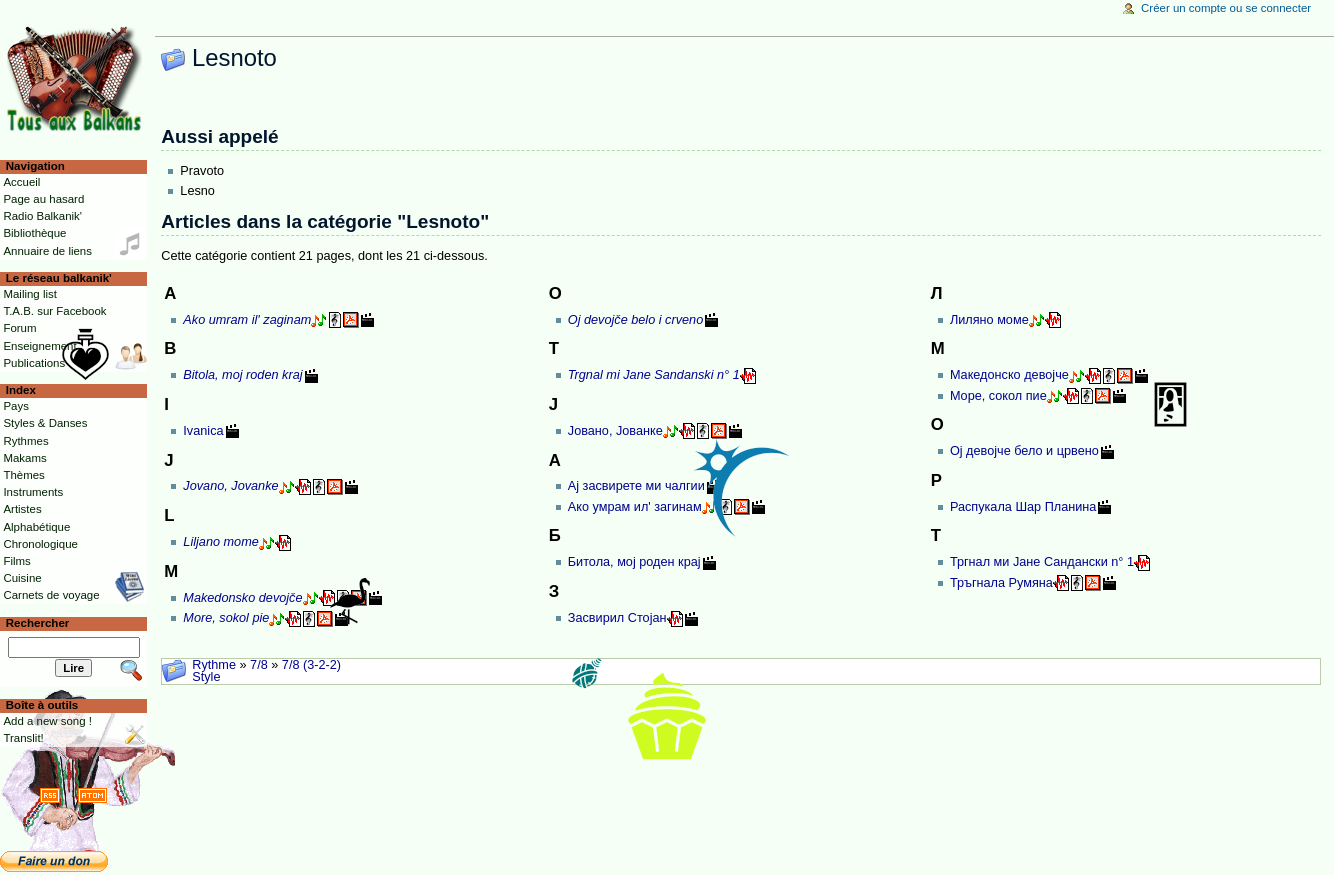 This screenshot has height=875, width=1334. I want to click on access bakery or dessert options, so click(667, 714).